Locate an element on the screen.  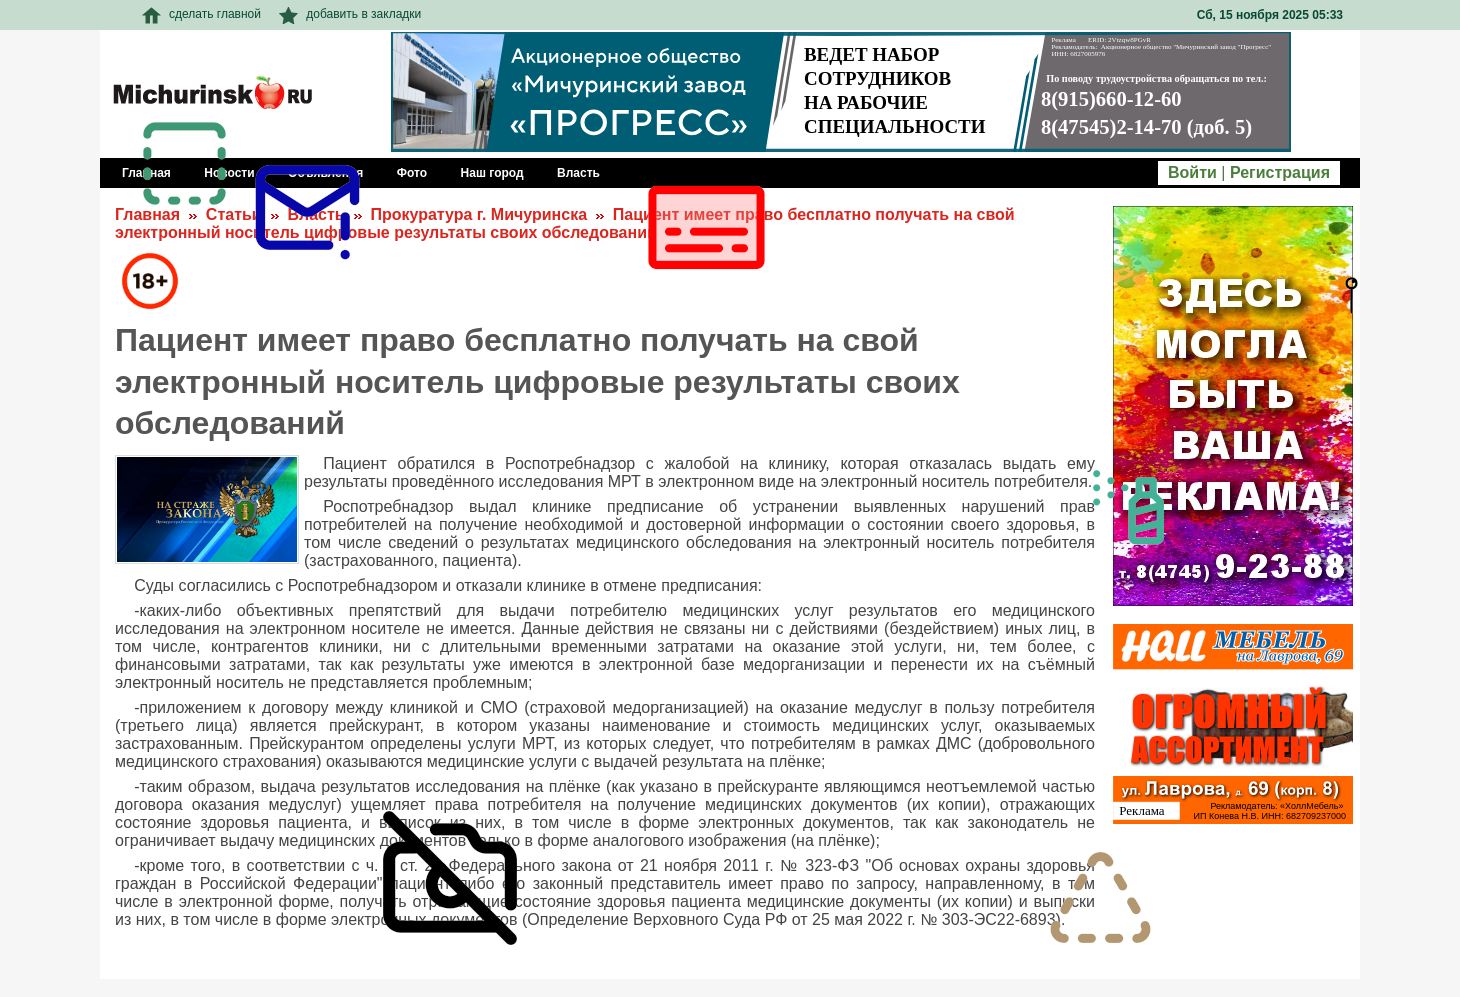
indicates a problem with an email or message is located at coordinates (307, 207).